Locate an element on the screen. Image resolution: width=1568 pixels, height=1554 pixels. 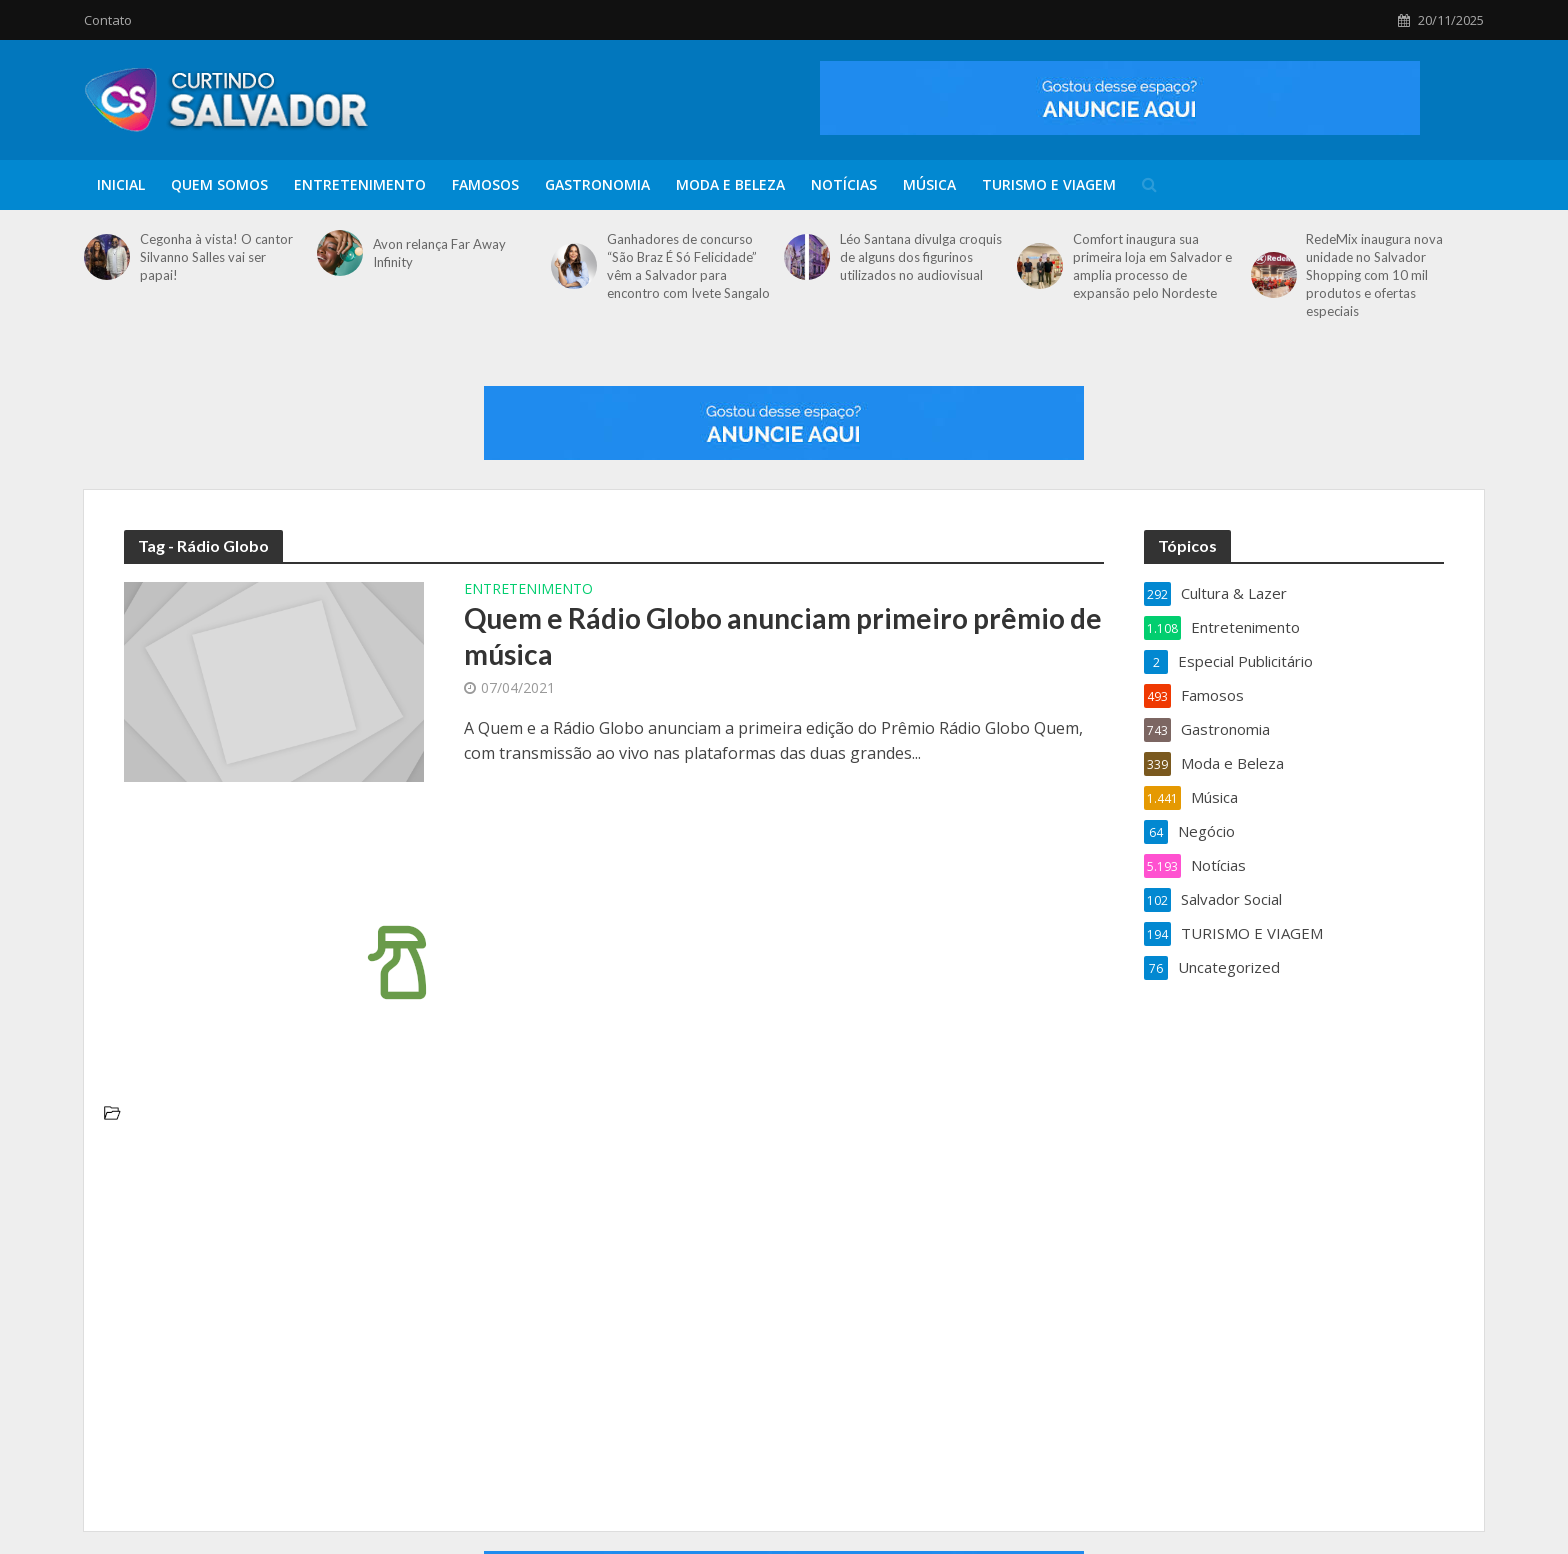
access cleaning or housekeeping tools is located at coordinates (399, 962).